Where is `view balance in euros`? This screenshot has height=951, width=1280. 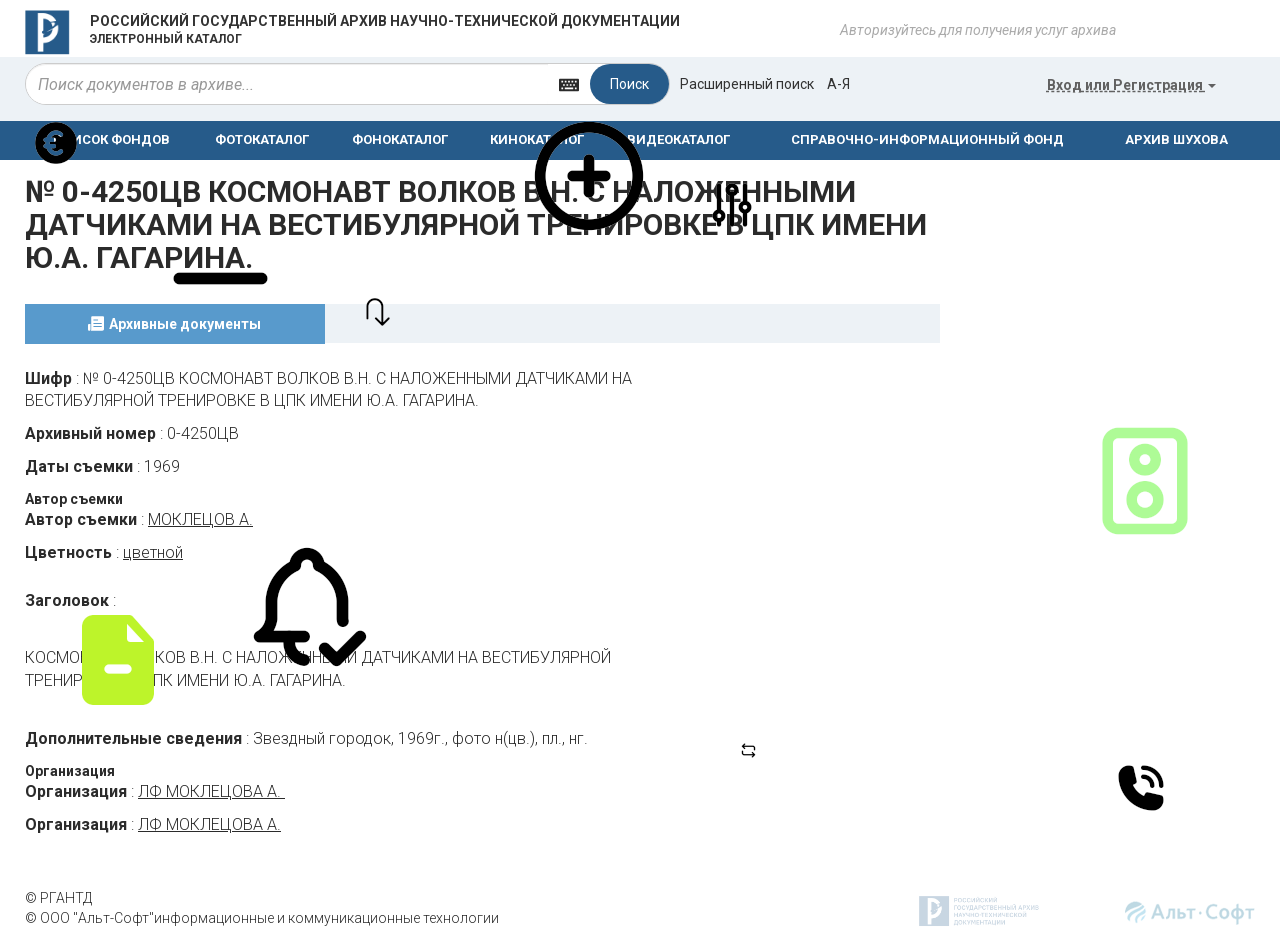
view balance in euros is located at coordinates (56, 143).